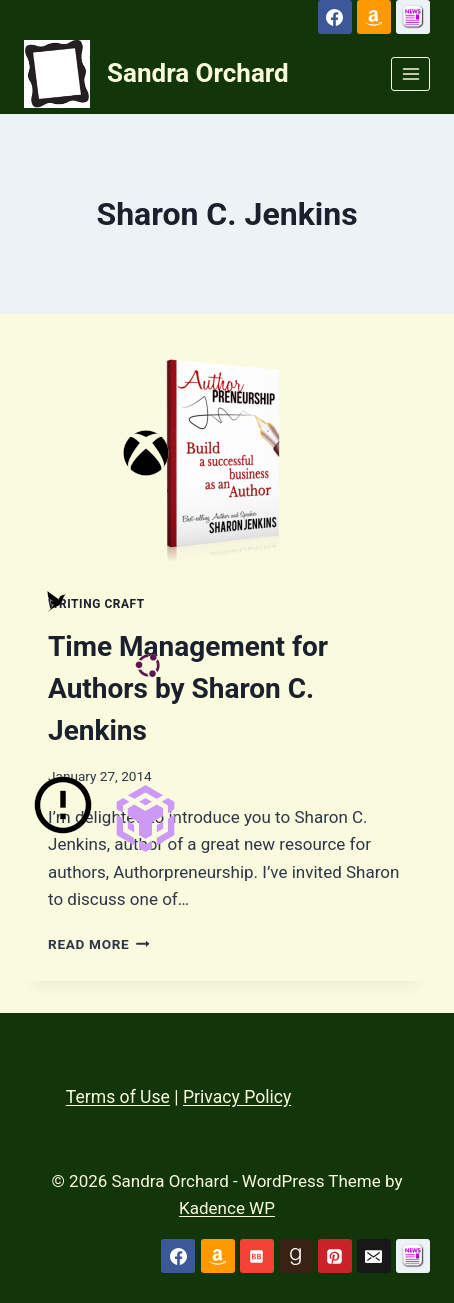  Describe the element at coordinates (56, 601) in the screenshot. I see `fauna database service logo` at that location.